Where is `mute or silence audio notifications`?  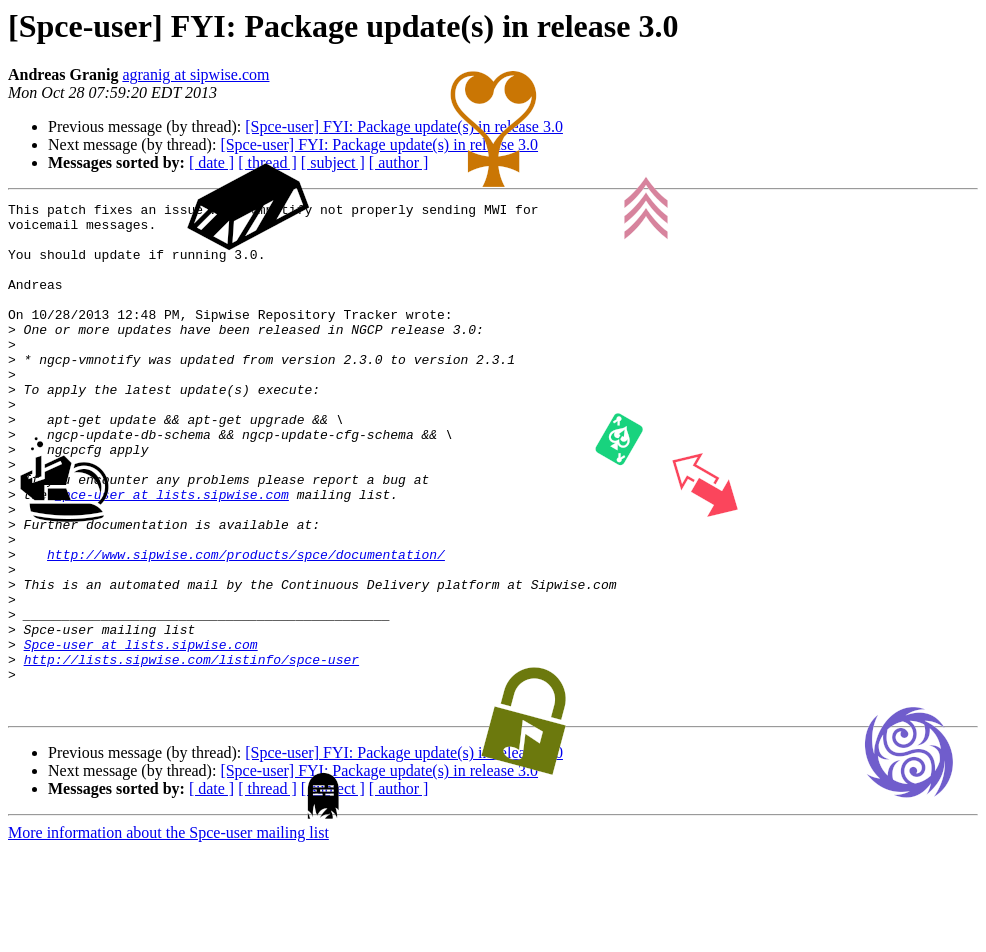
mute or silence audio notifications is located at coordinates (524, 721).